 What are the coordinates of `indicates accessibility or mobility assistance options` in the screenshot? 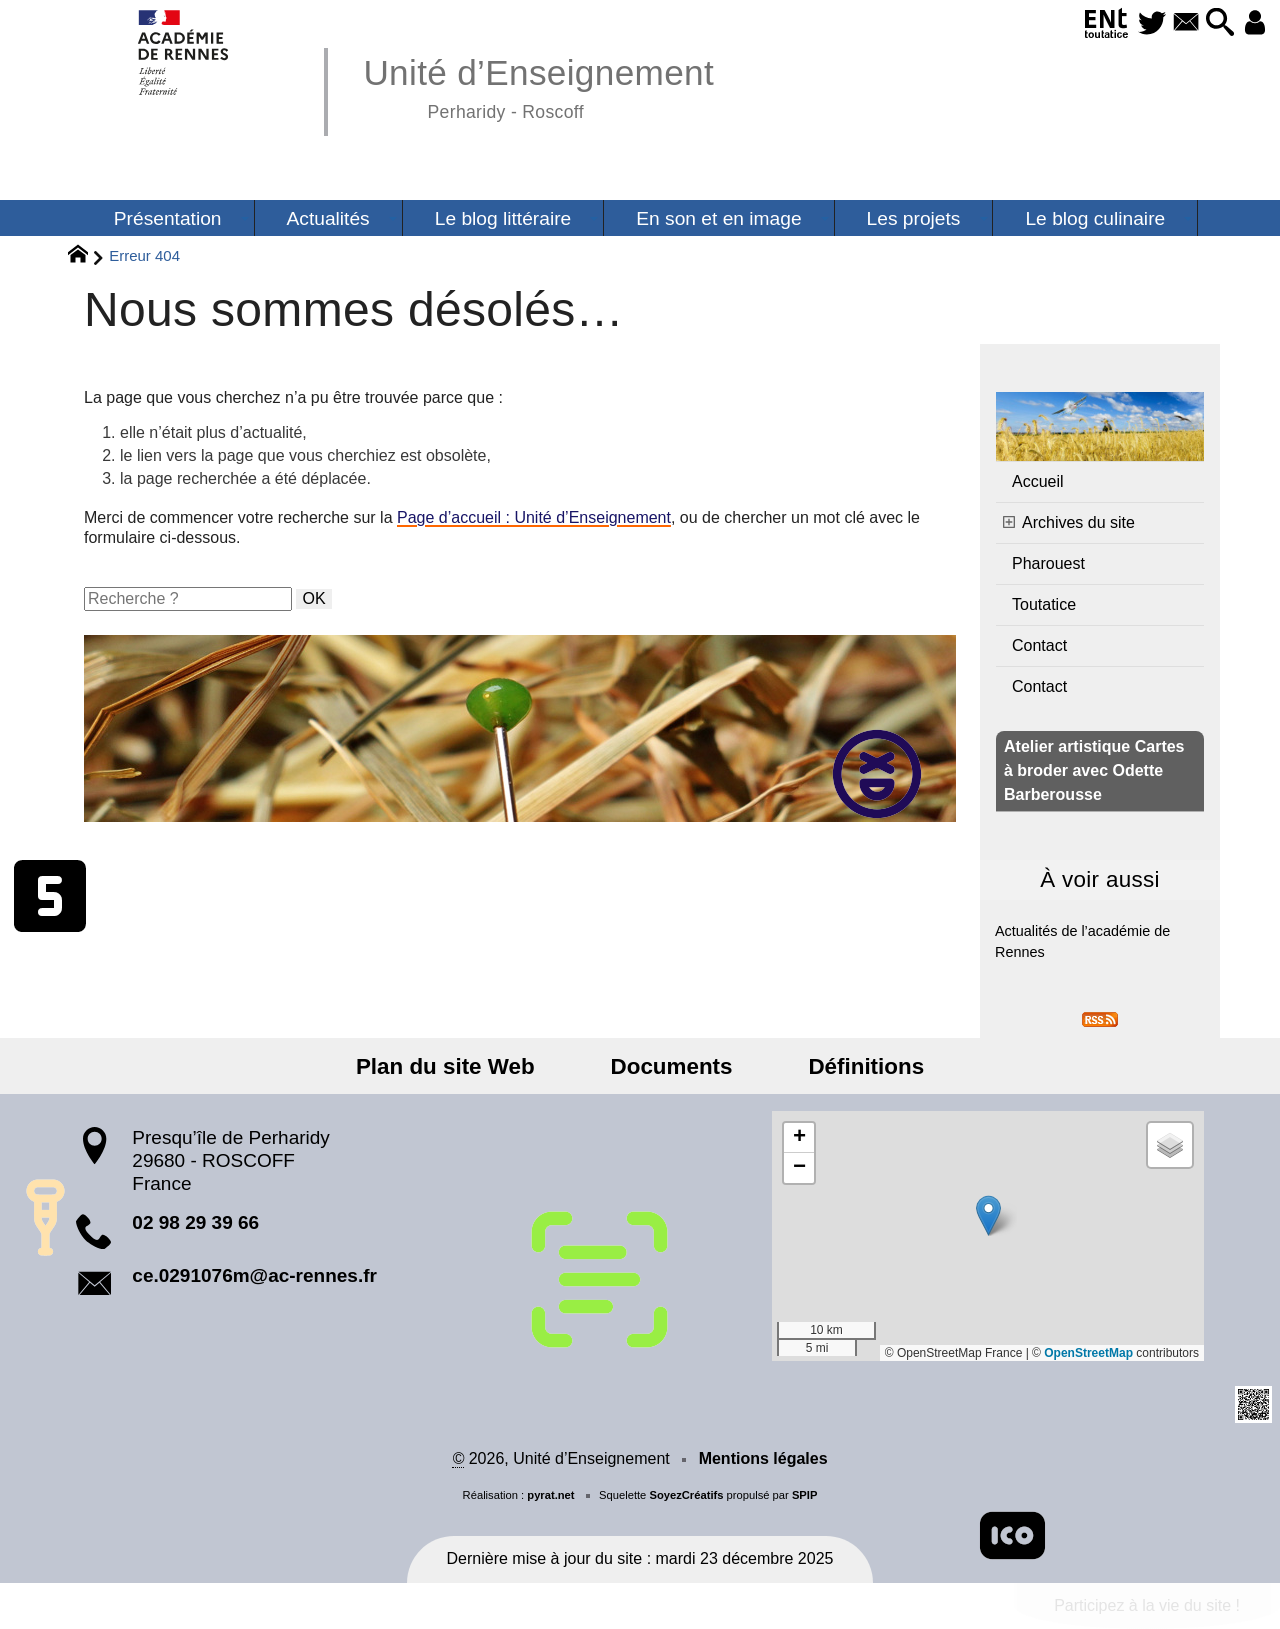 It's located at (45, 1217).